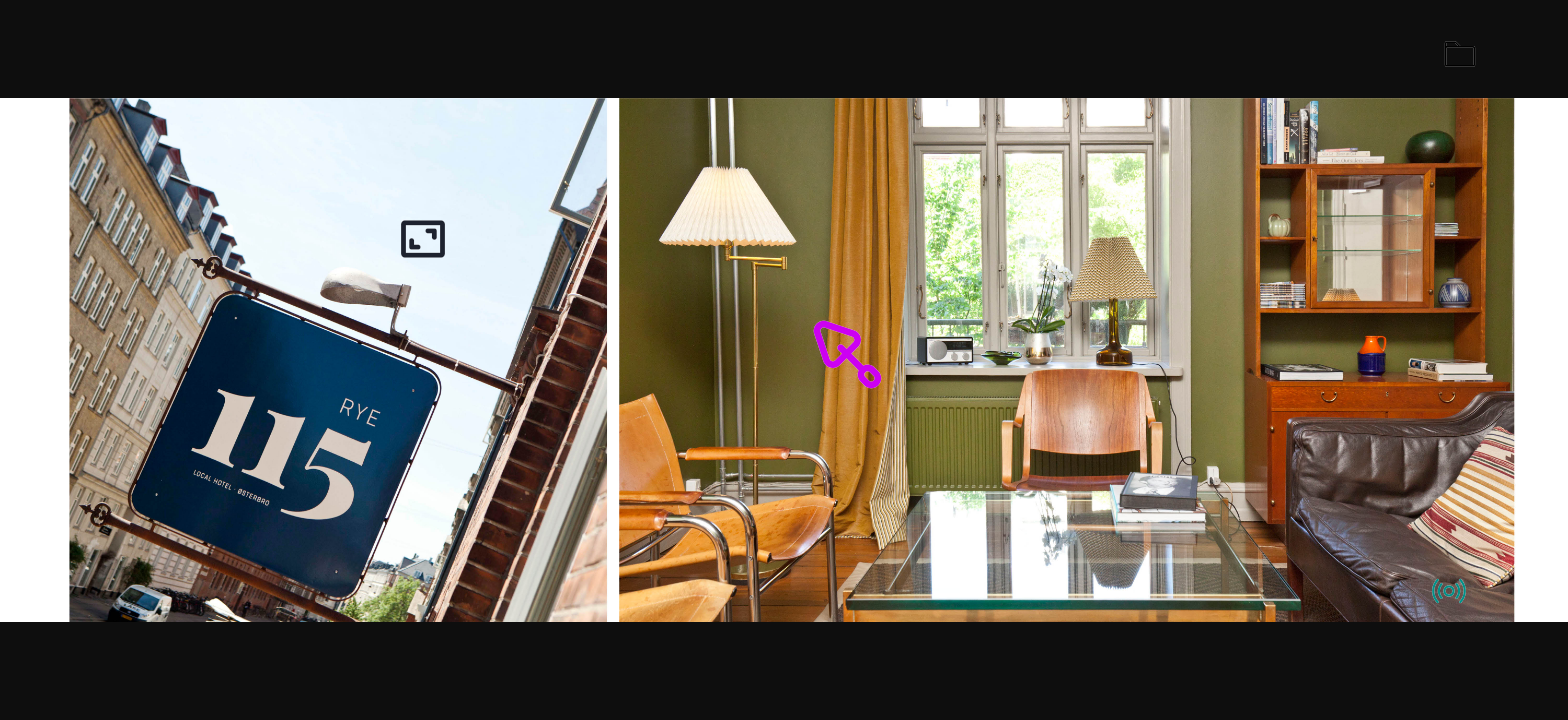  I want to click on enter fullscreen mode, so click(423, 239).